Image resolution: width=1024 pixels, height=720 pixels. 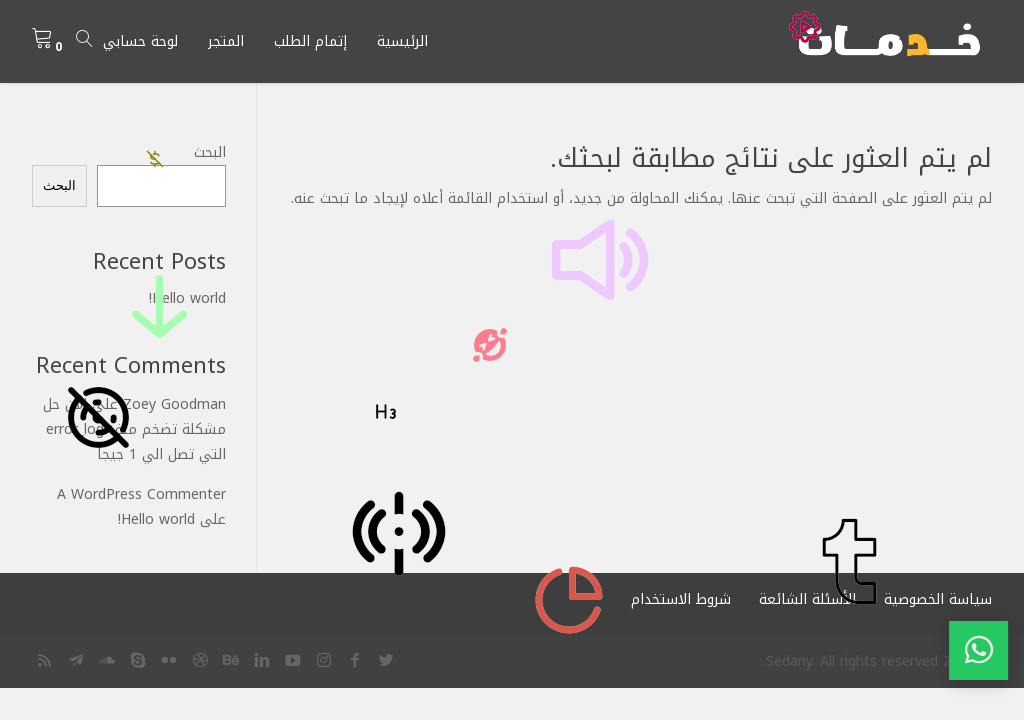 What do you see at coordinates (399, 536) in the screenshot?
I see `shake to activate or trigger an action` at bounding box center [399, 536].